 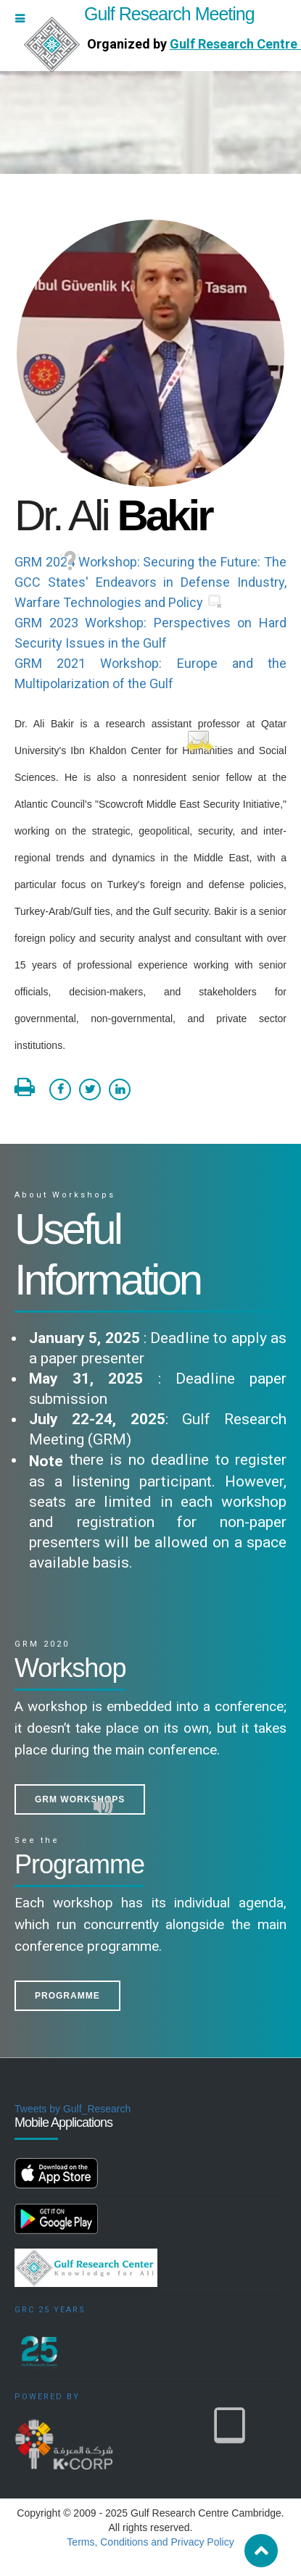 What do you see at coordinates (215, 601) in the screenshot?
I see `touchpad is currently disabled` at bounding box center [215, 601].